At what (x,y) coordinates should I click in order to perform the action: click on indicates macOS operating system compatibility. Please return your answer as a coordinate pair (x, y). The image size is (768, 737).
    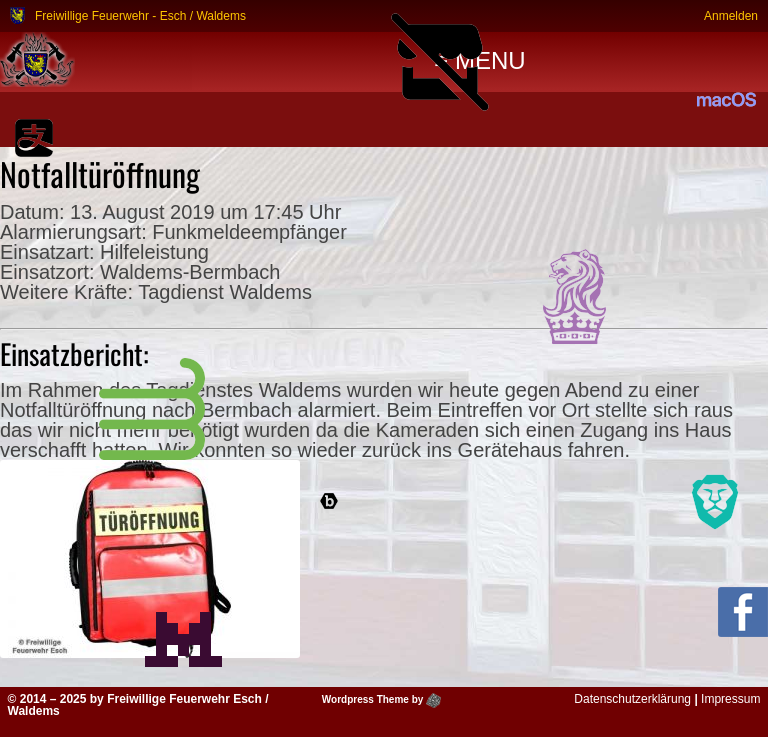
    Looking at the image, I should click on (726, 99).